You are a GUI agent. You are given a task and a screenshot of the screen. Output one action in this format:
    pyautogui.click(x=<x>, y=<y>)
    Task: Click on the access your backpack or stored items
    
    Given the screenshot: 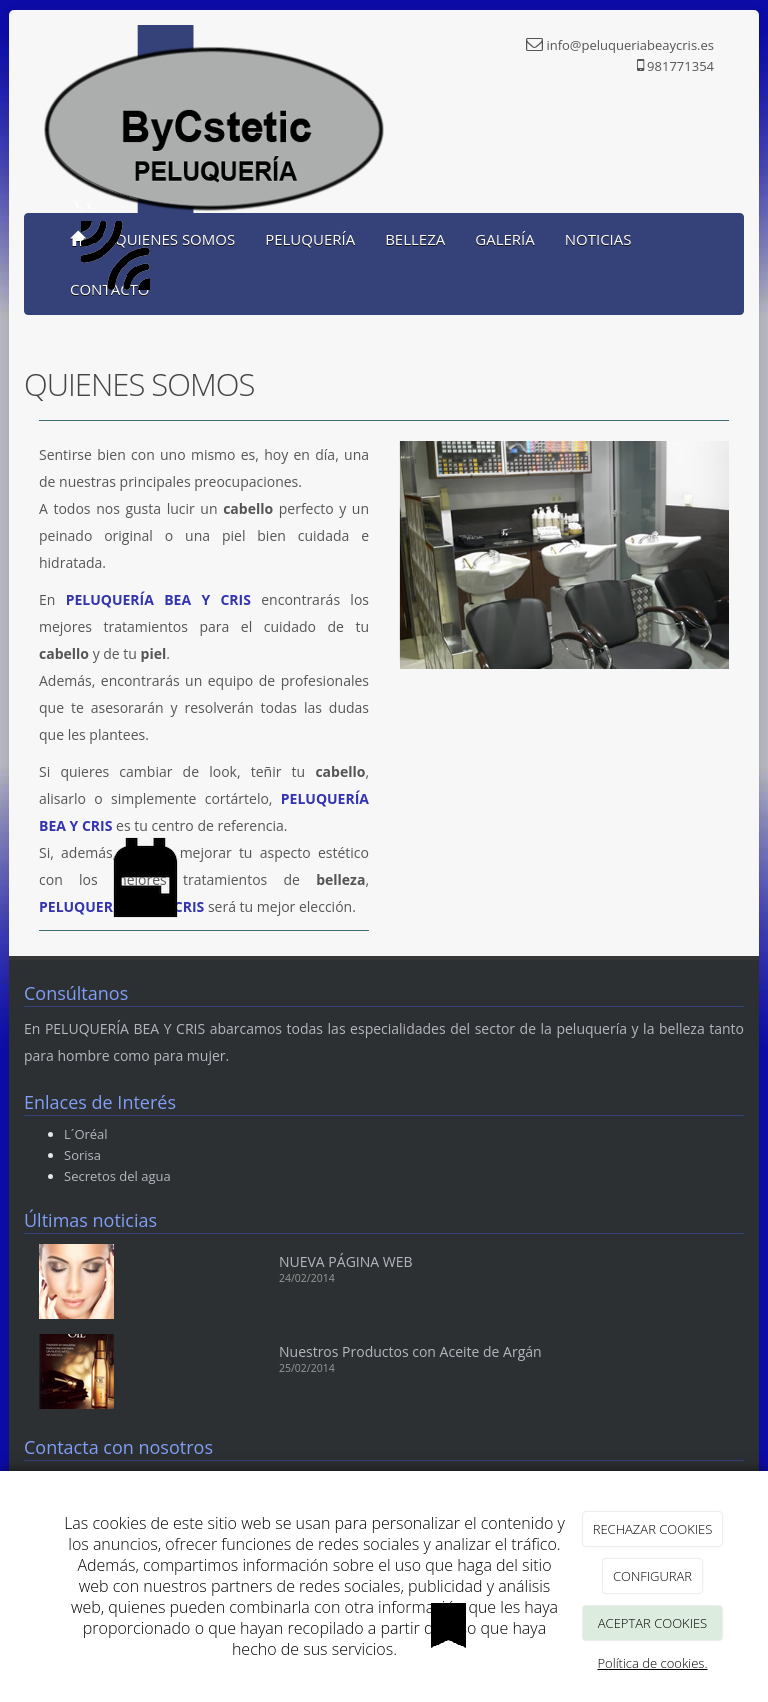 What is the action you would take?
    pyautogui.click(x=145, y=877)
    